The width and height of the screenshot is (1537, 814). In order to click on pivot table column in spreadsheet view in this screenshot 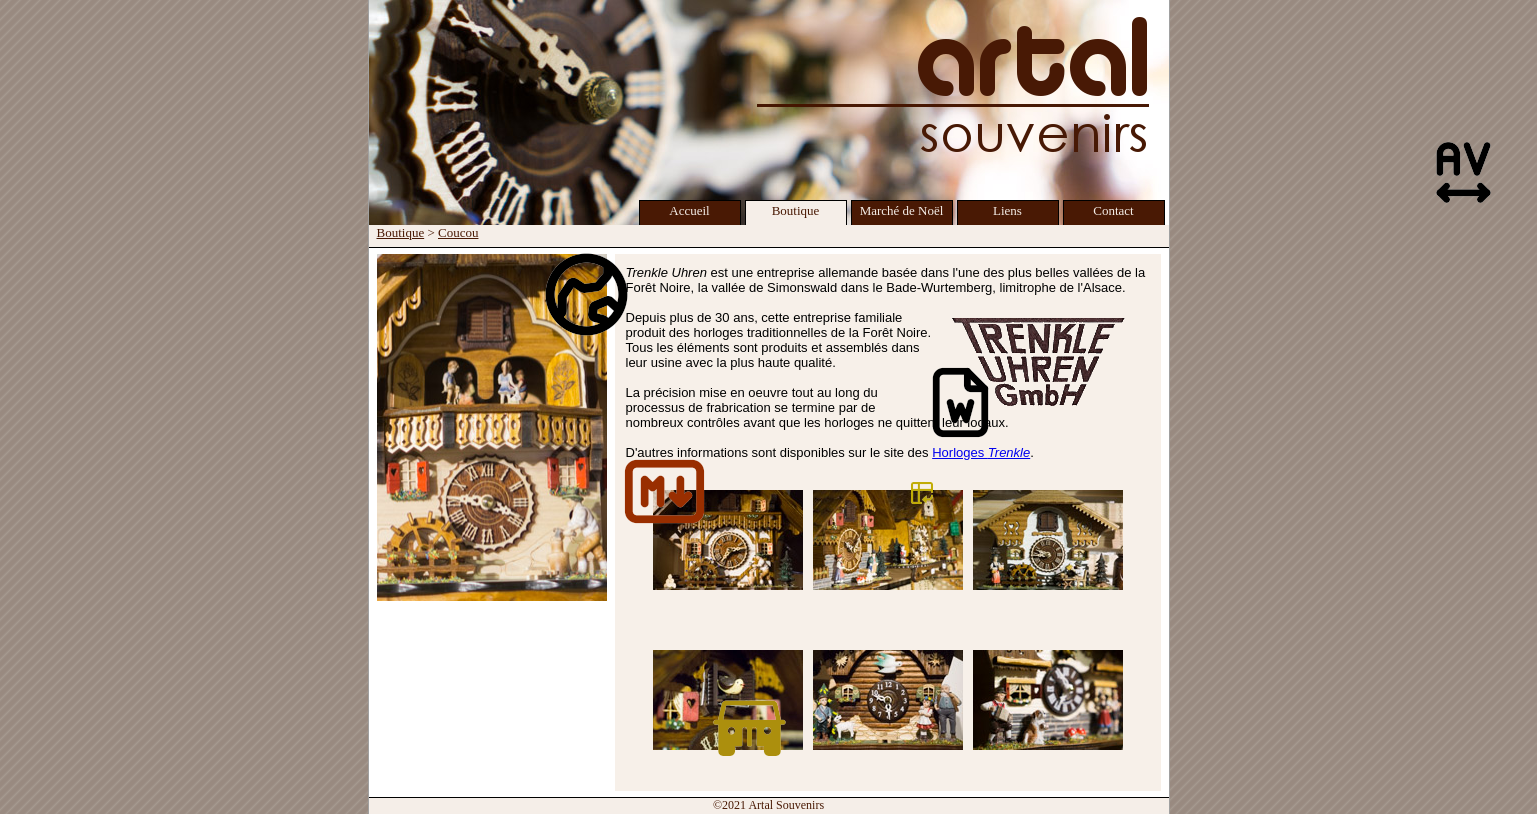, I will do `click(922, 493)`.